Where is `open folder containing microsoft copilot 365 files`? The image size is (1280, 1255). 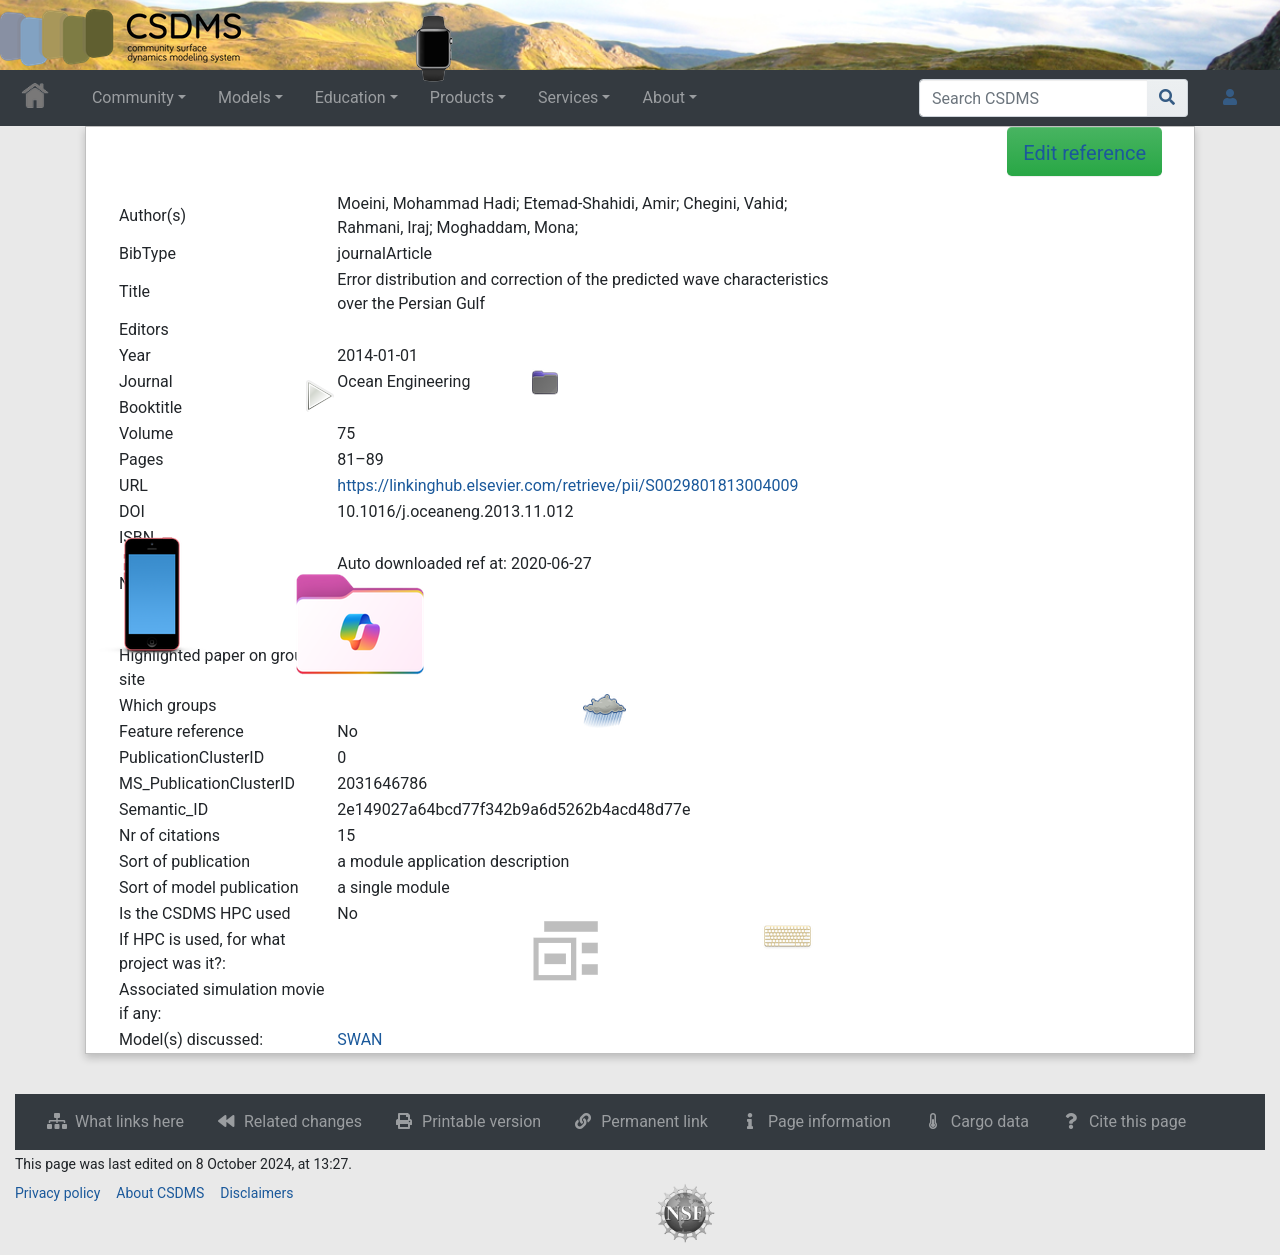
open folder containing microsoft copilot 365 files is located at coordinates (359, 627).